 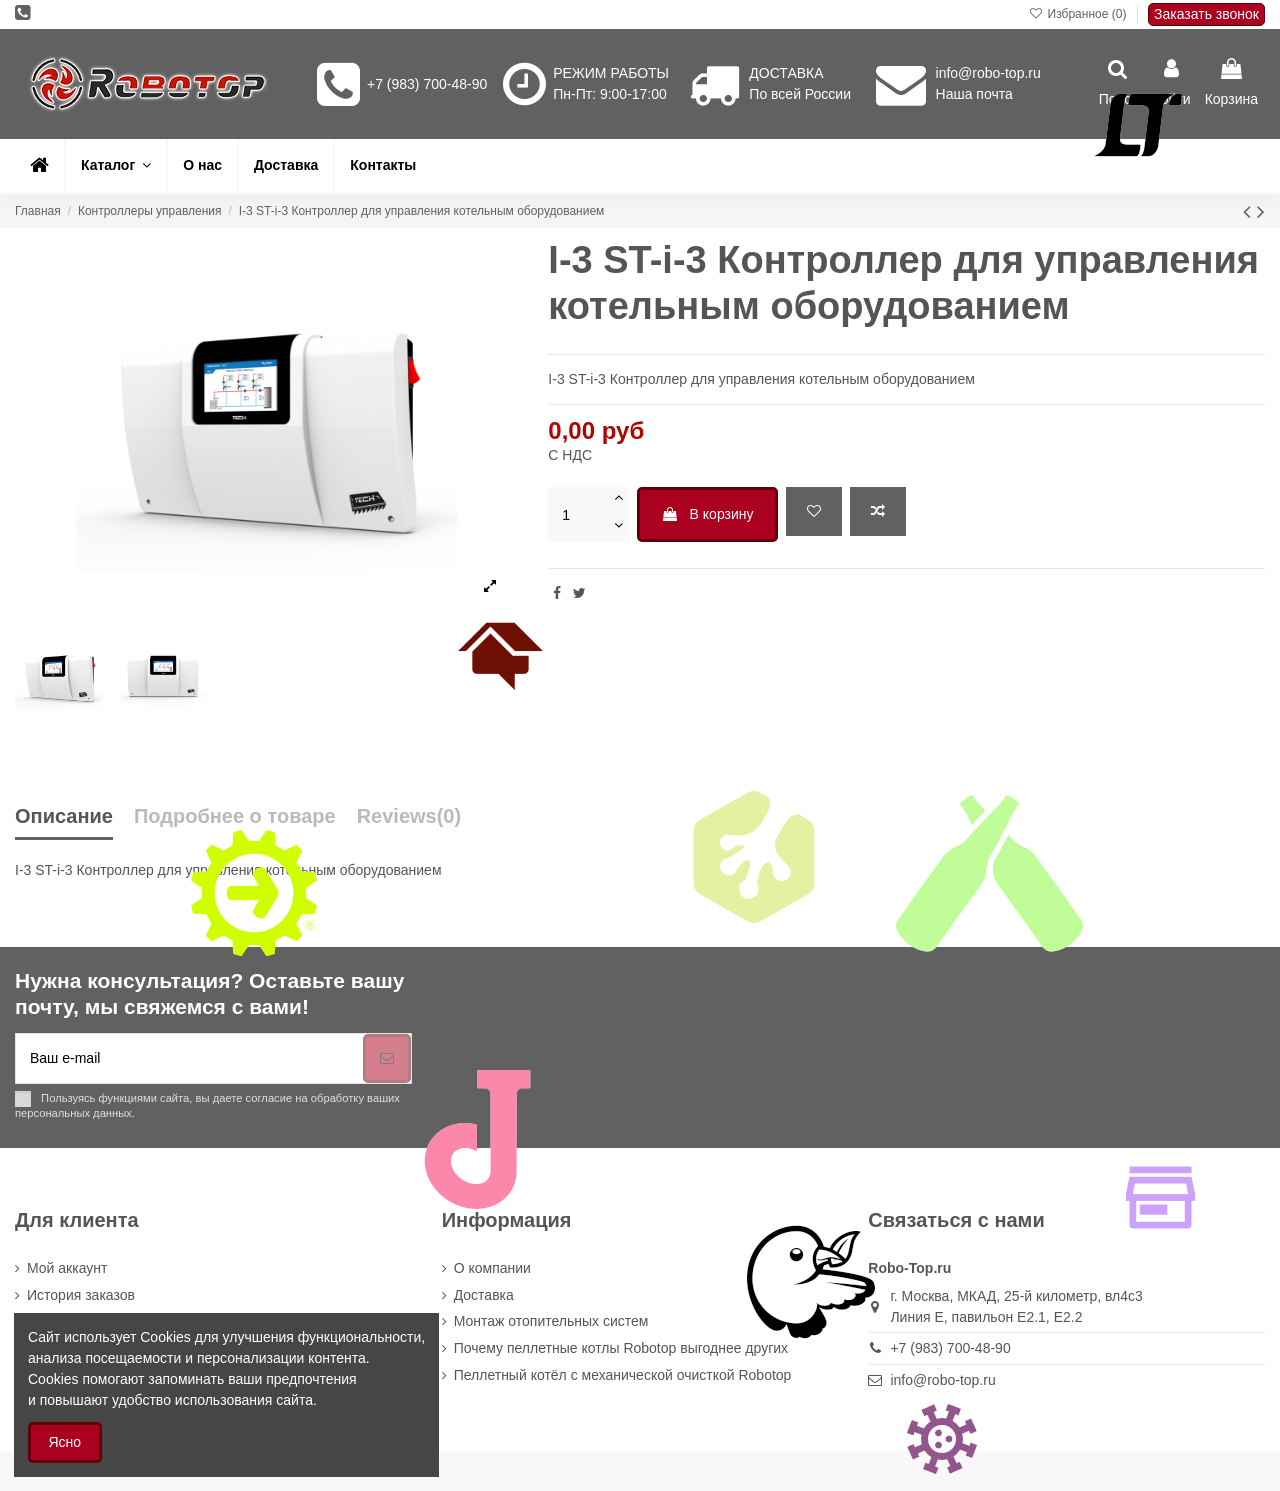 I want to click on browse or open the store, so click(x=1160, y=1197).